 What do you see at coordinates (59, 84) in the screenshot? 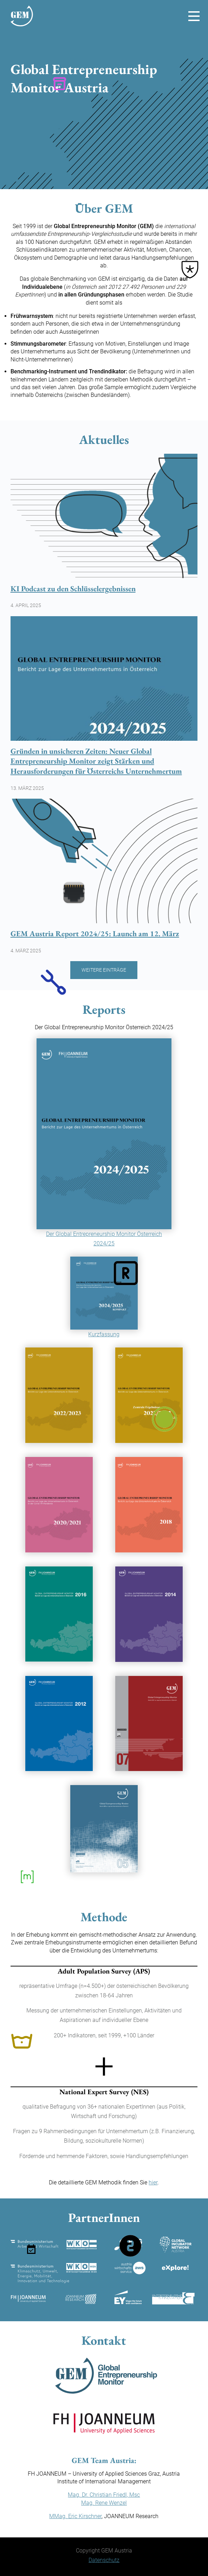
I see `archive this item` at bounding box center [59, 84].